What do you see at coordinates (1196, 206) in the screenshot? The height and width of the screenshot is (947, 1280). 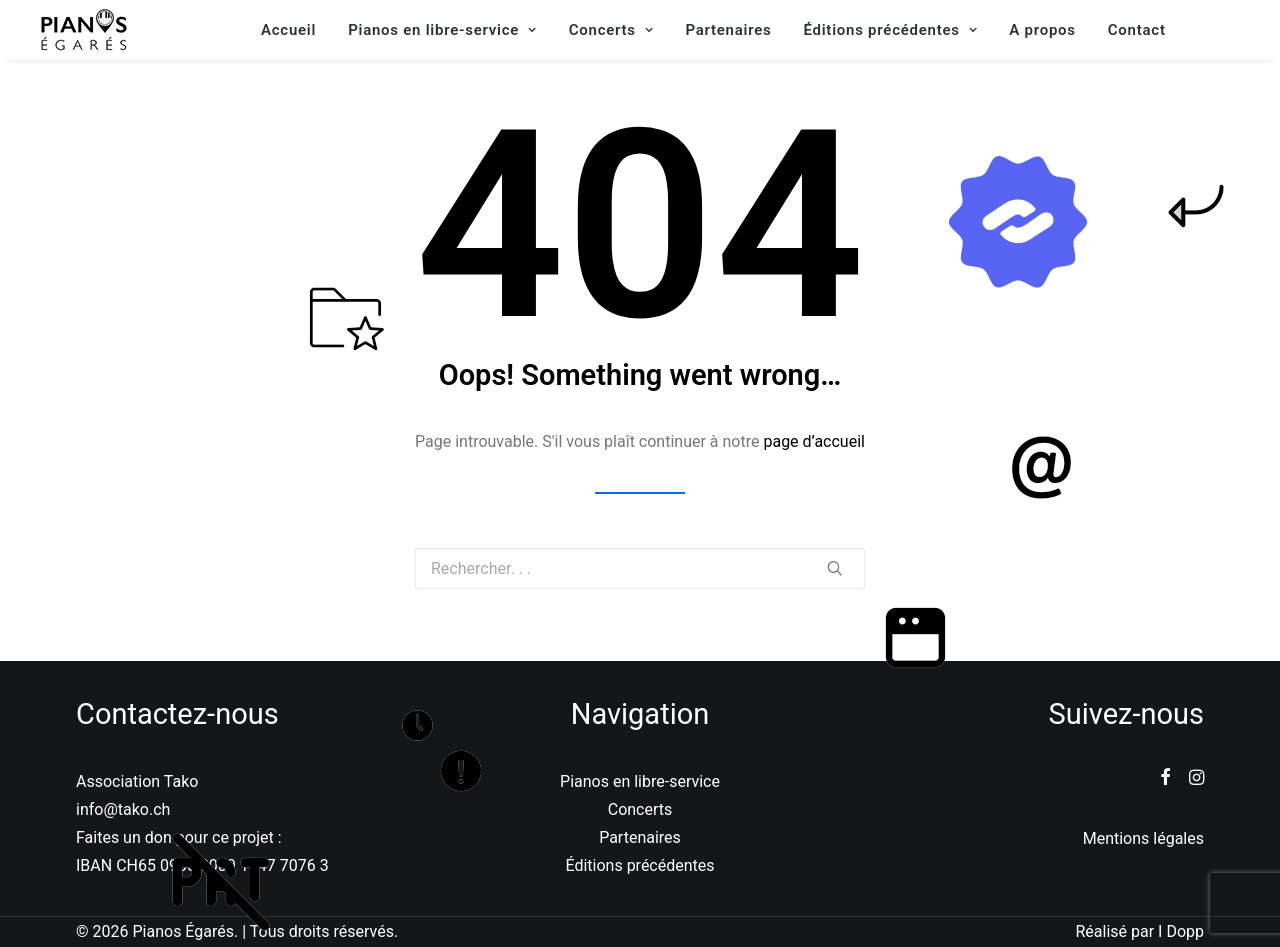 I see `reply to a message or comment` at bounding box center [1196, 206].